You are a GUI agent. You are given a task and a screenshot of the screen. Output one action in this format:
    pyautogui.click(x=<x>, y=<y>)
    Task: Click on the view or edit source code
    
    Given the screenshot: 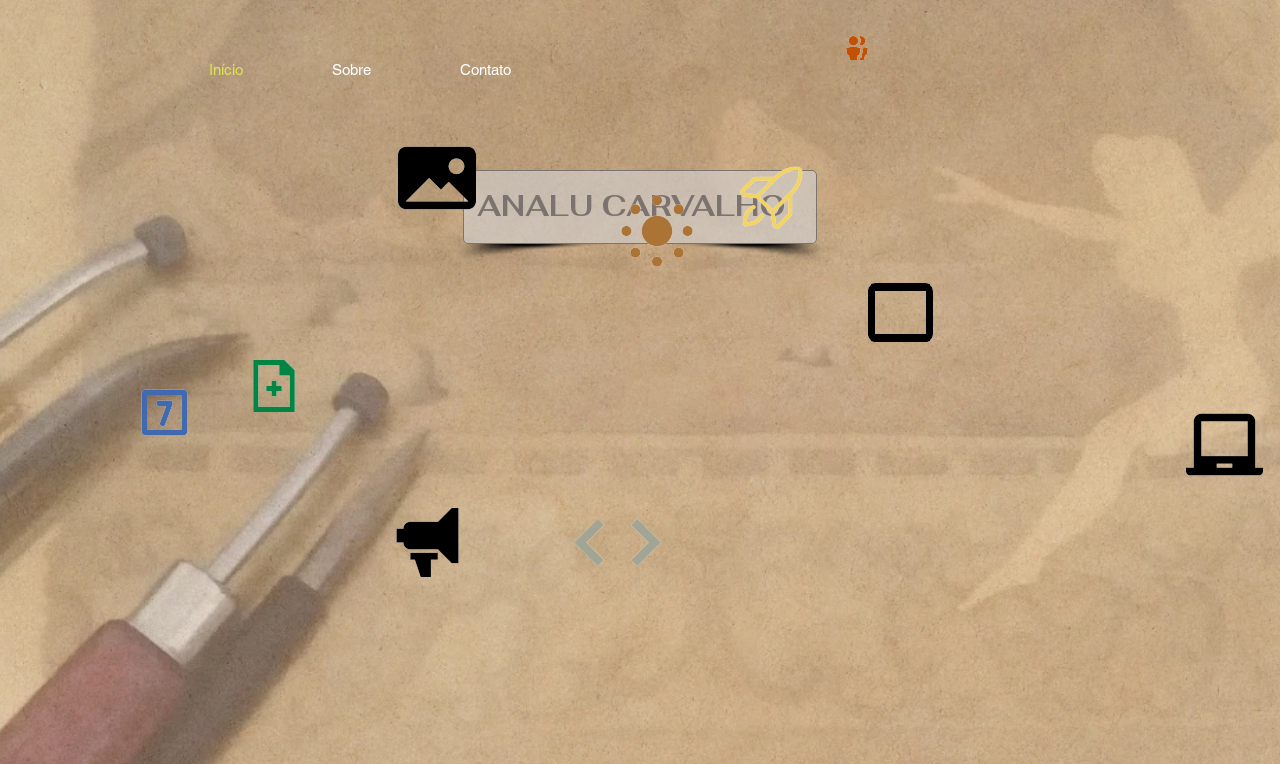 What is the action you would take?
    pyautogui.click(x=617, y=542)
    